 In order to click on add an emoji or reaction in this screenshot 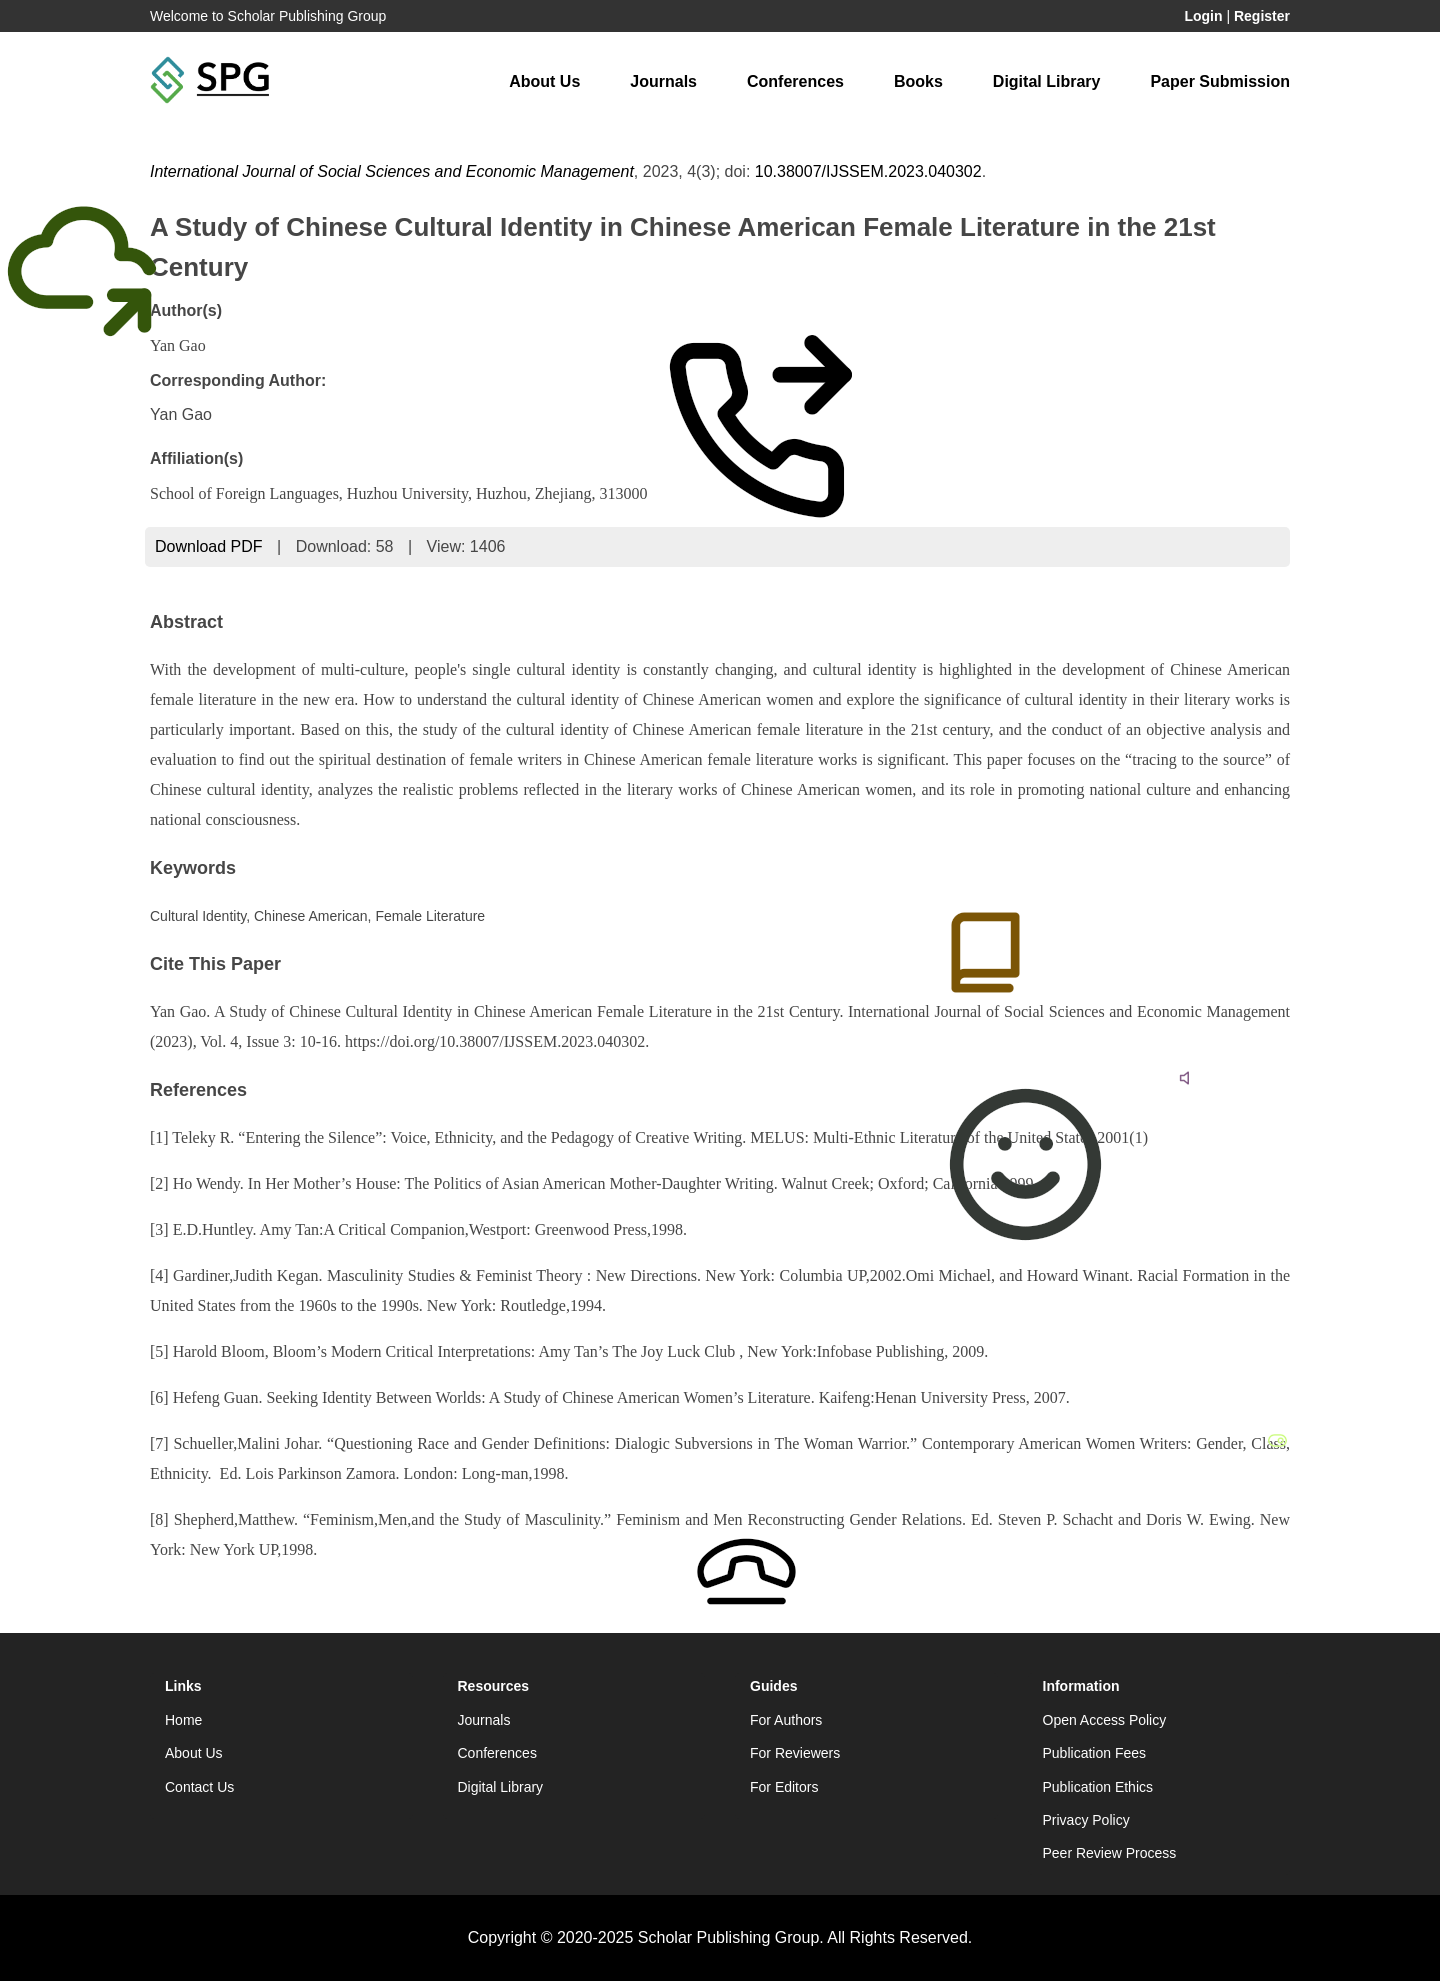, I will do `click(1025, 1164)`.